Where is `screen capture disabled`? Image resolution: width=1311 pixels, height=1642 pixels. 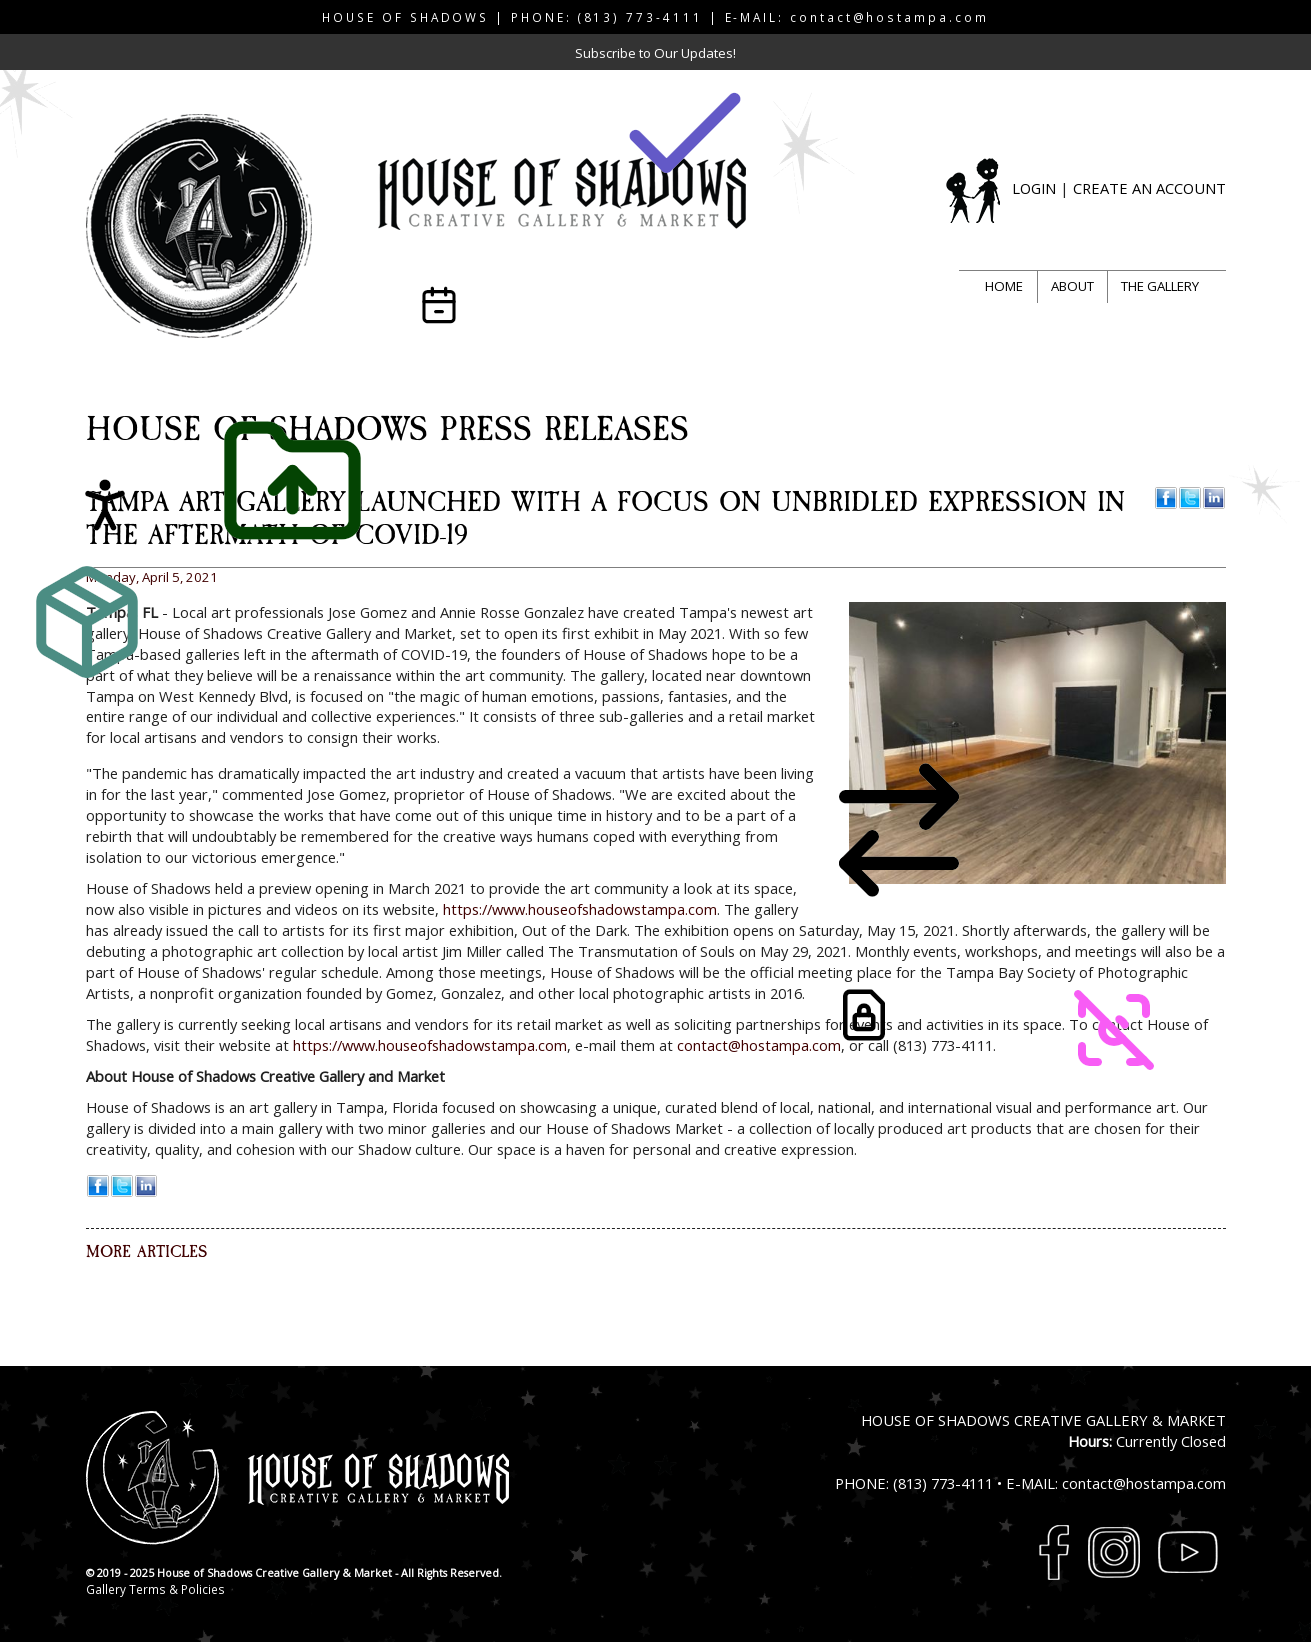
screen capture disabled is located at coordinates (1114, 1030).